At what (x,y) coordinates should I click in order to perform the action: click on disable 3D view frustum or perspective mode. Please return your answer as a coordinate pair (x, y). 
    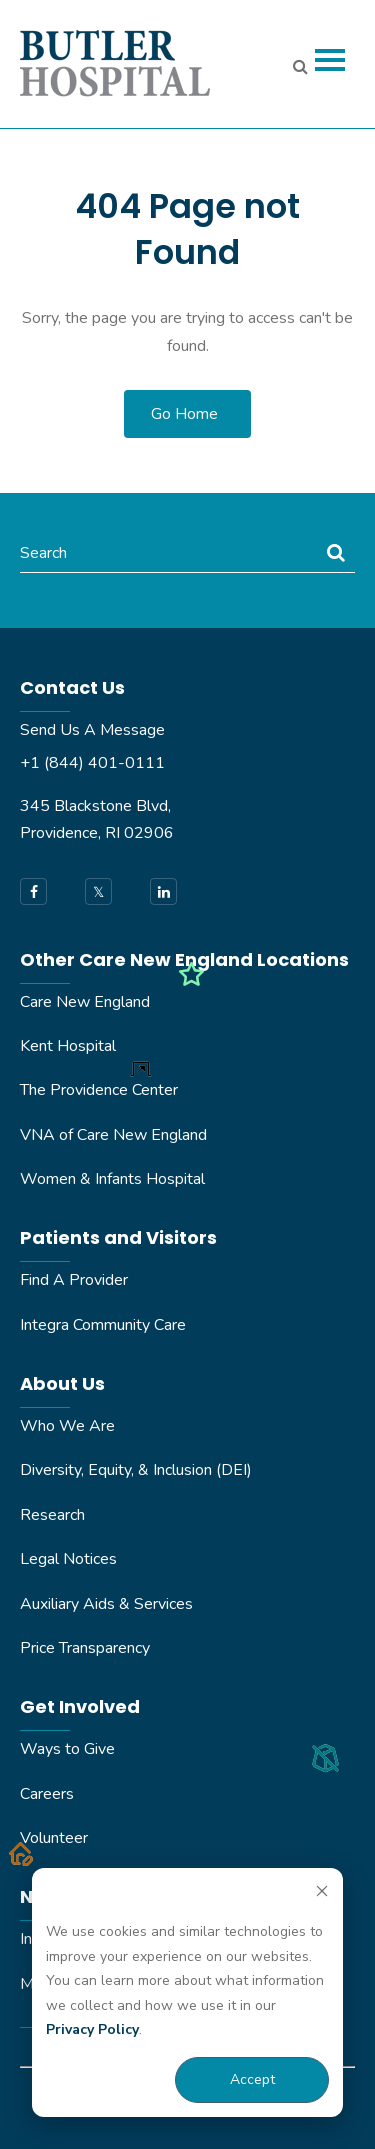
    Looking at the image, I should click on (325, 1758).